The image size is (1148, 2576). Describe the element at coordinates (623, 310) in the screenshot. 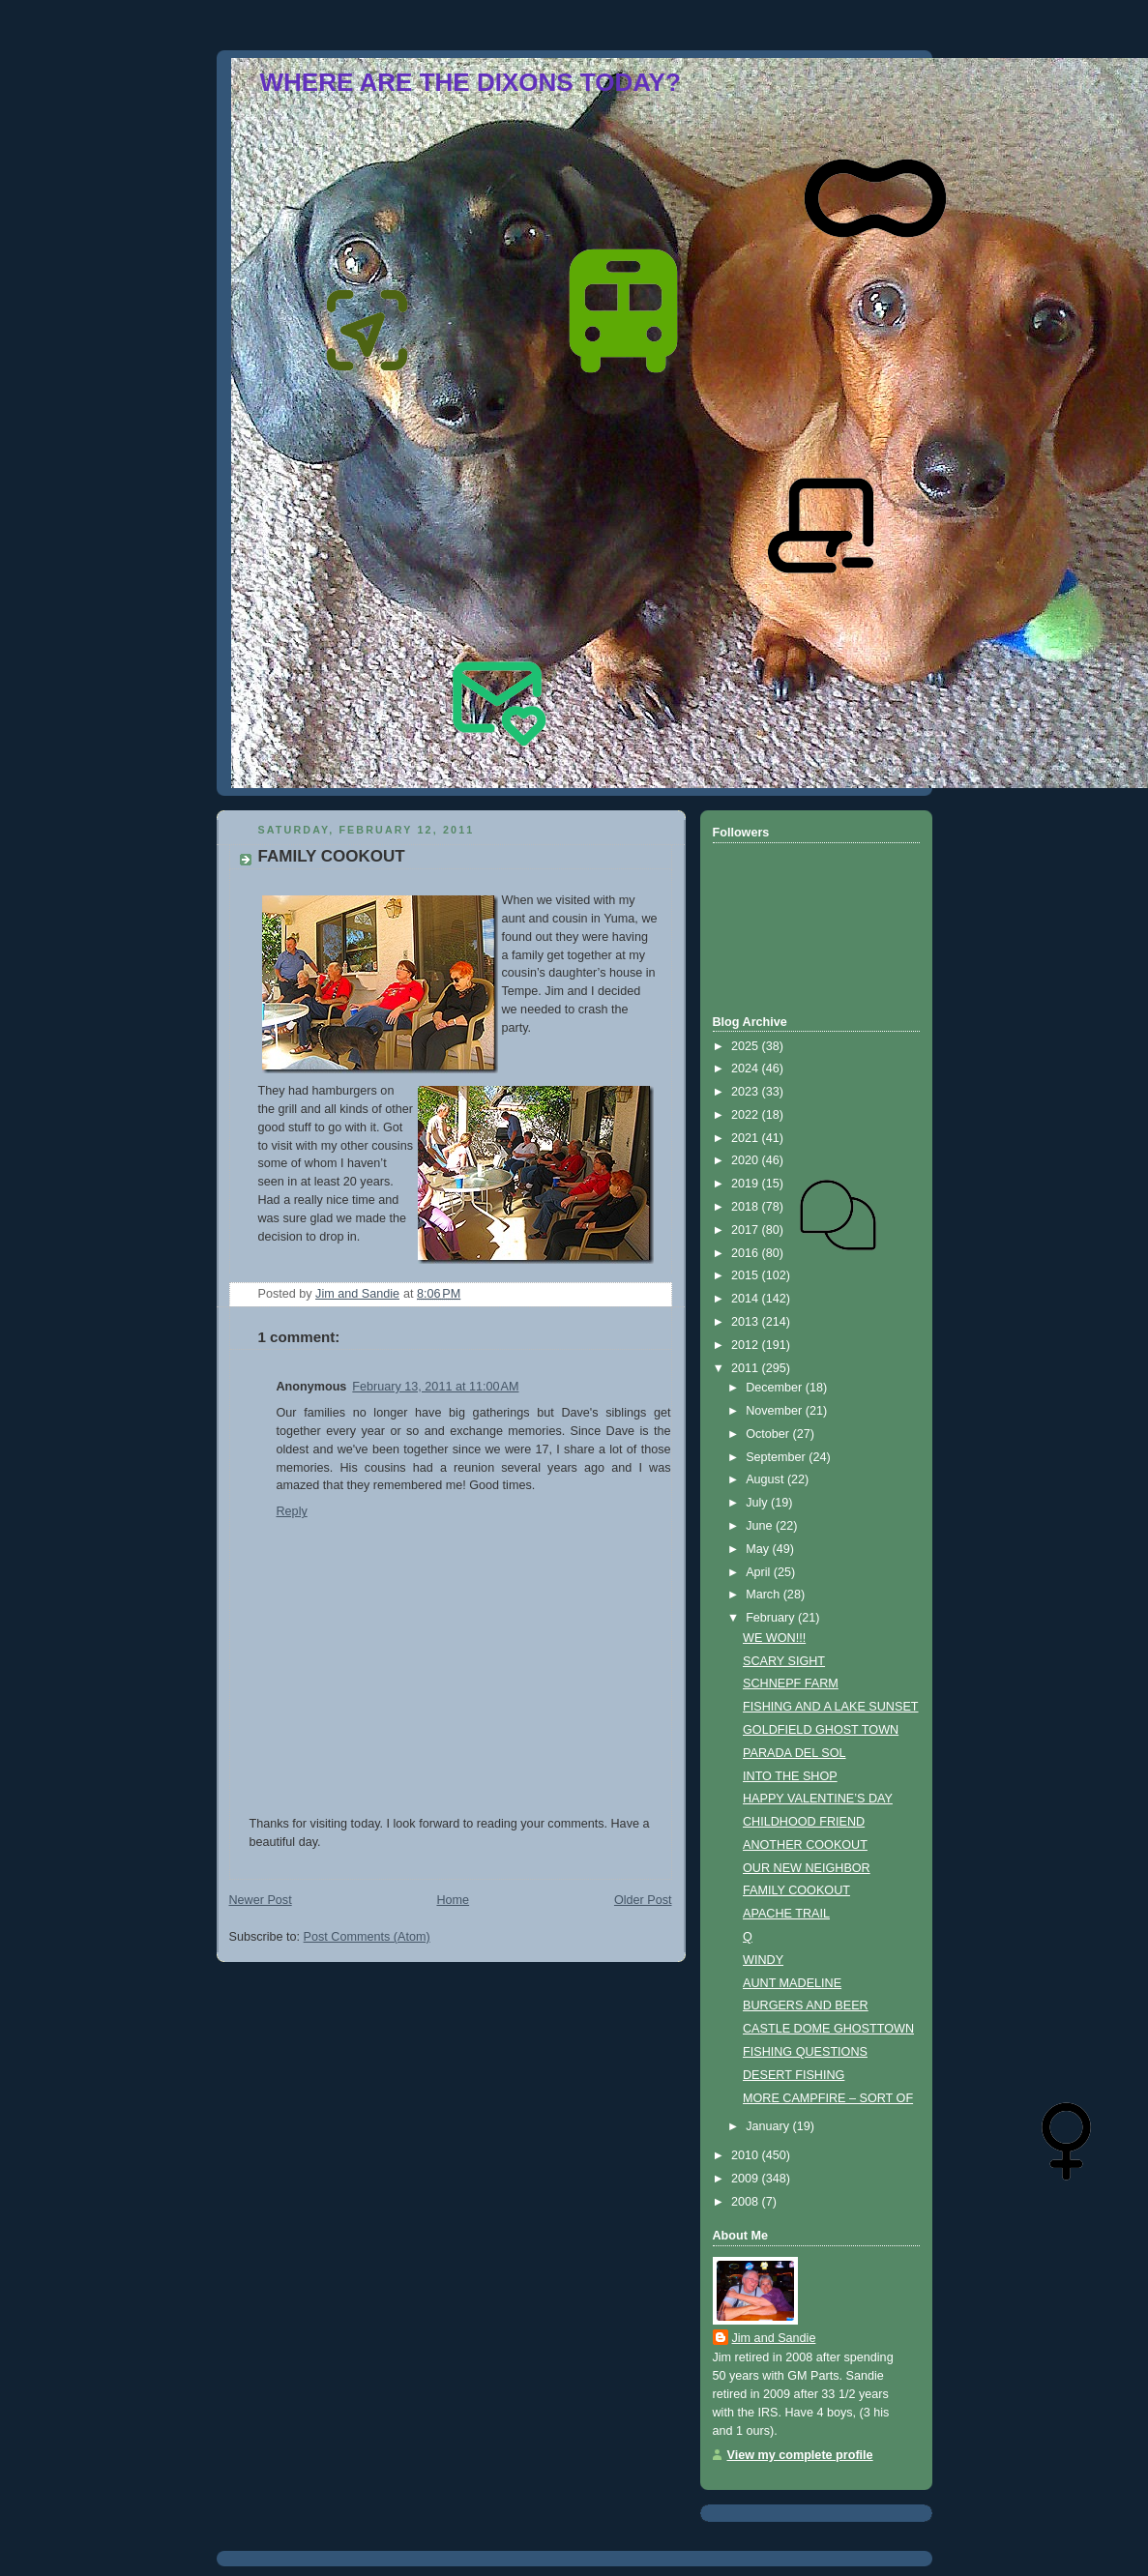

I see `view bus routes or schedules` at that location.